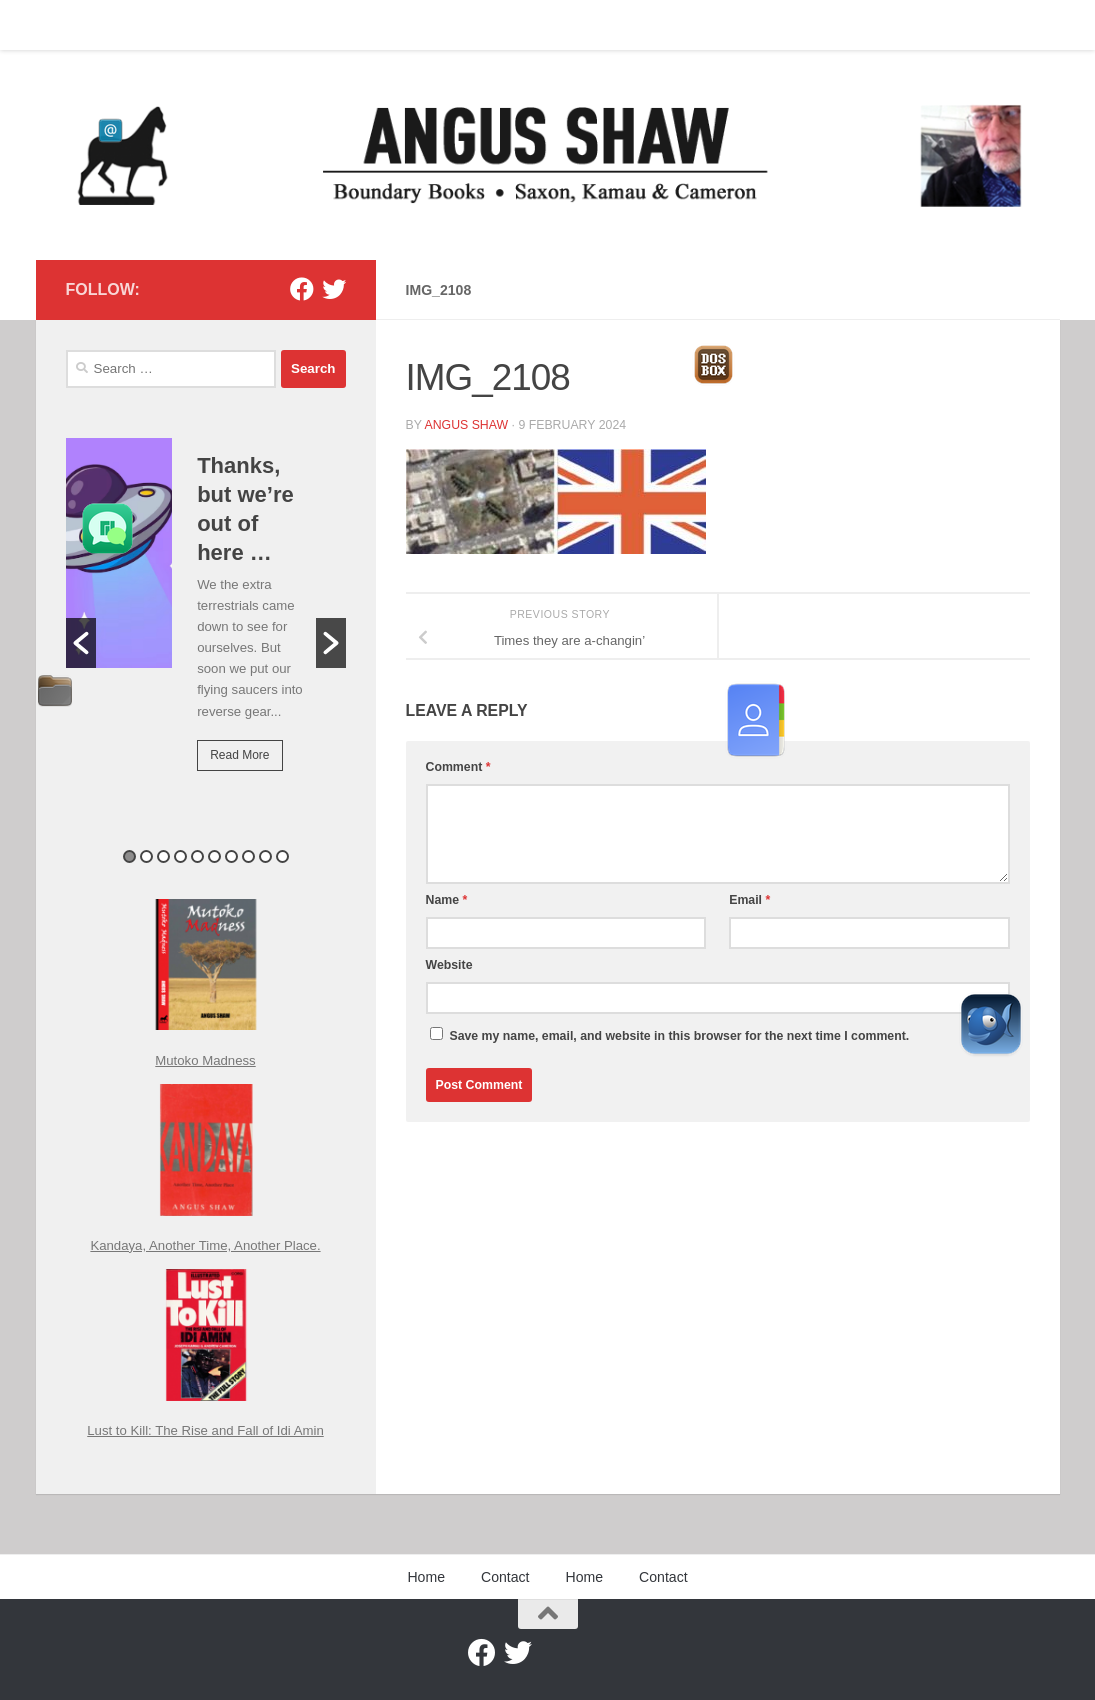 This screenshot has width=1095, height=1700. I want to click on open matray messaging app, so click(107, 528).